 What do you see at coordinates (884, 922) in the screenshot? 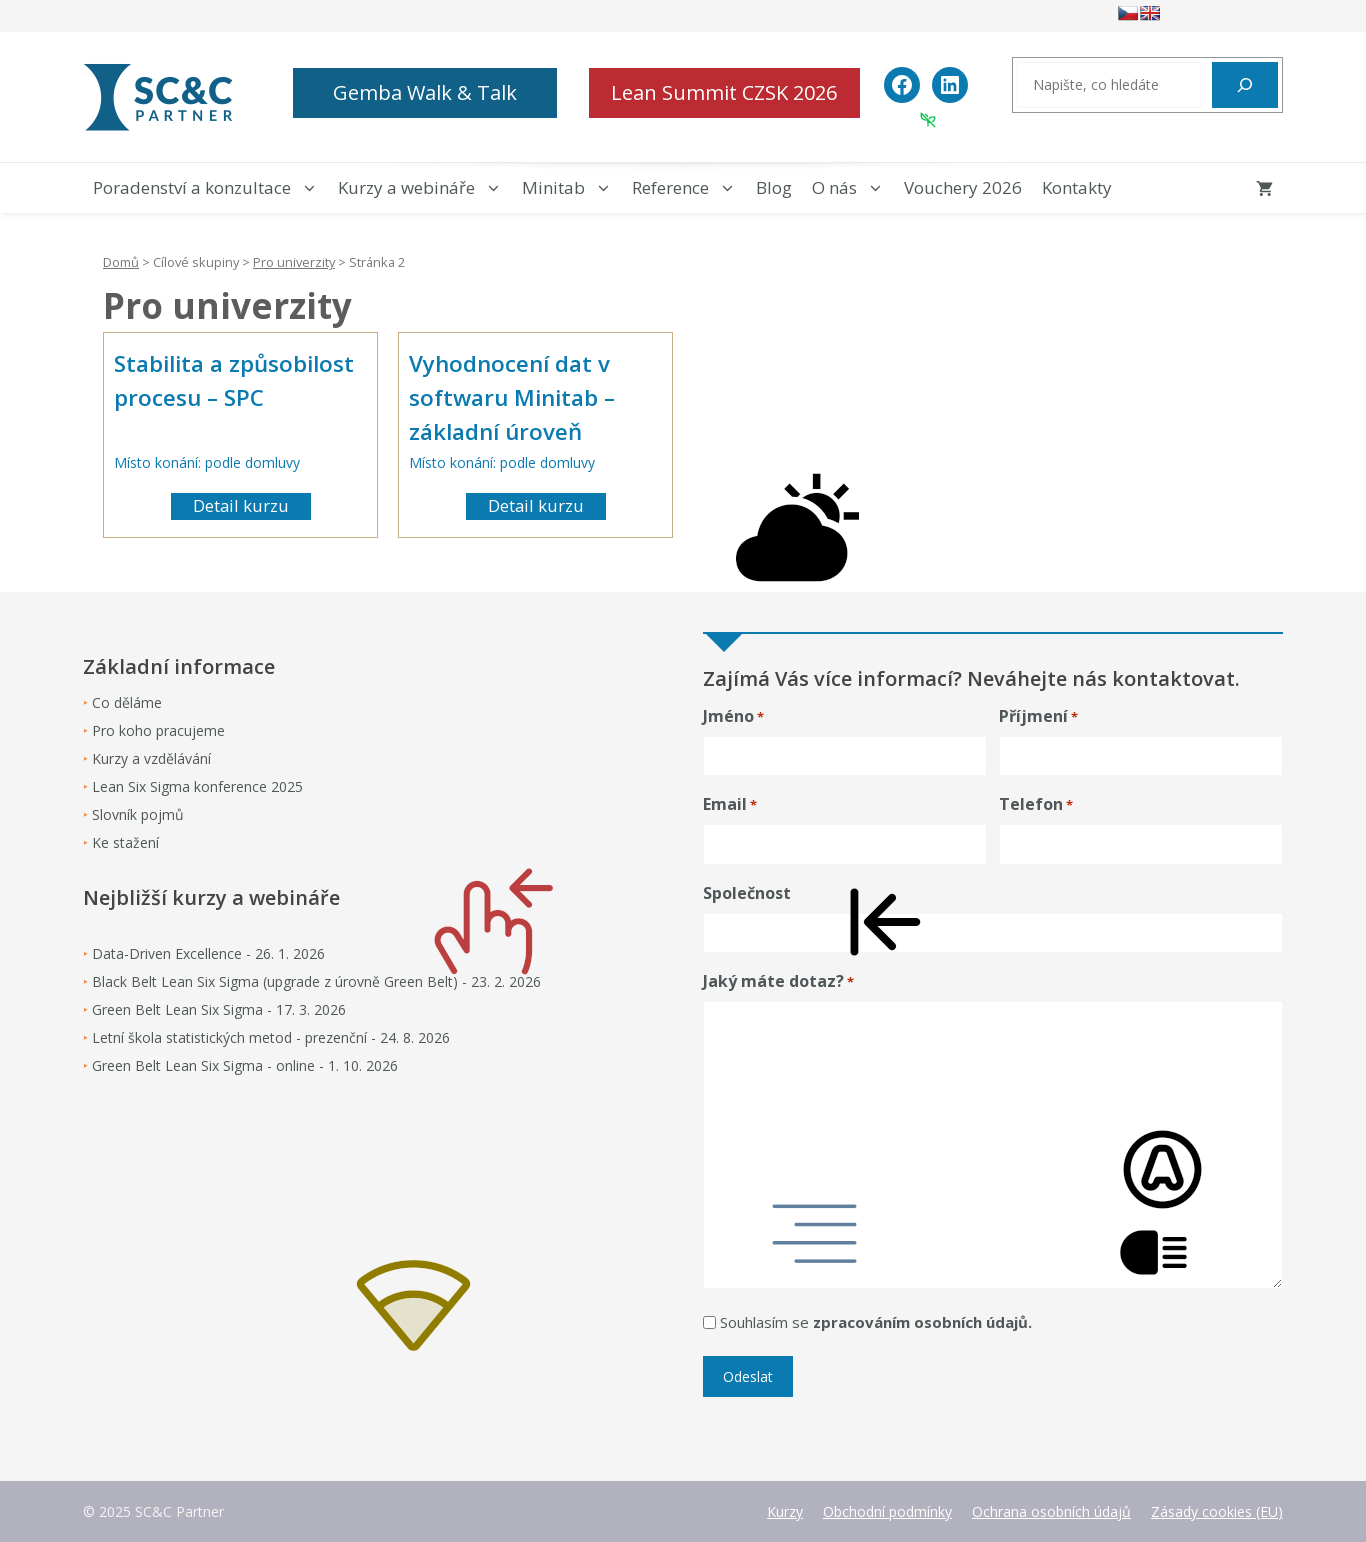
I see `go back to the beginning` at bounding box center [884, 922].